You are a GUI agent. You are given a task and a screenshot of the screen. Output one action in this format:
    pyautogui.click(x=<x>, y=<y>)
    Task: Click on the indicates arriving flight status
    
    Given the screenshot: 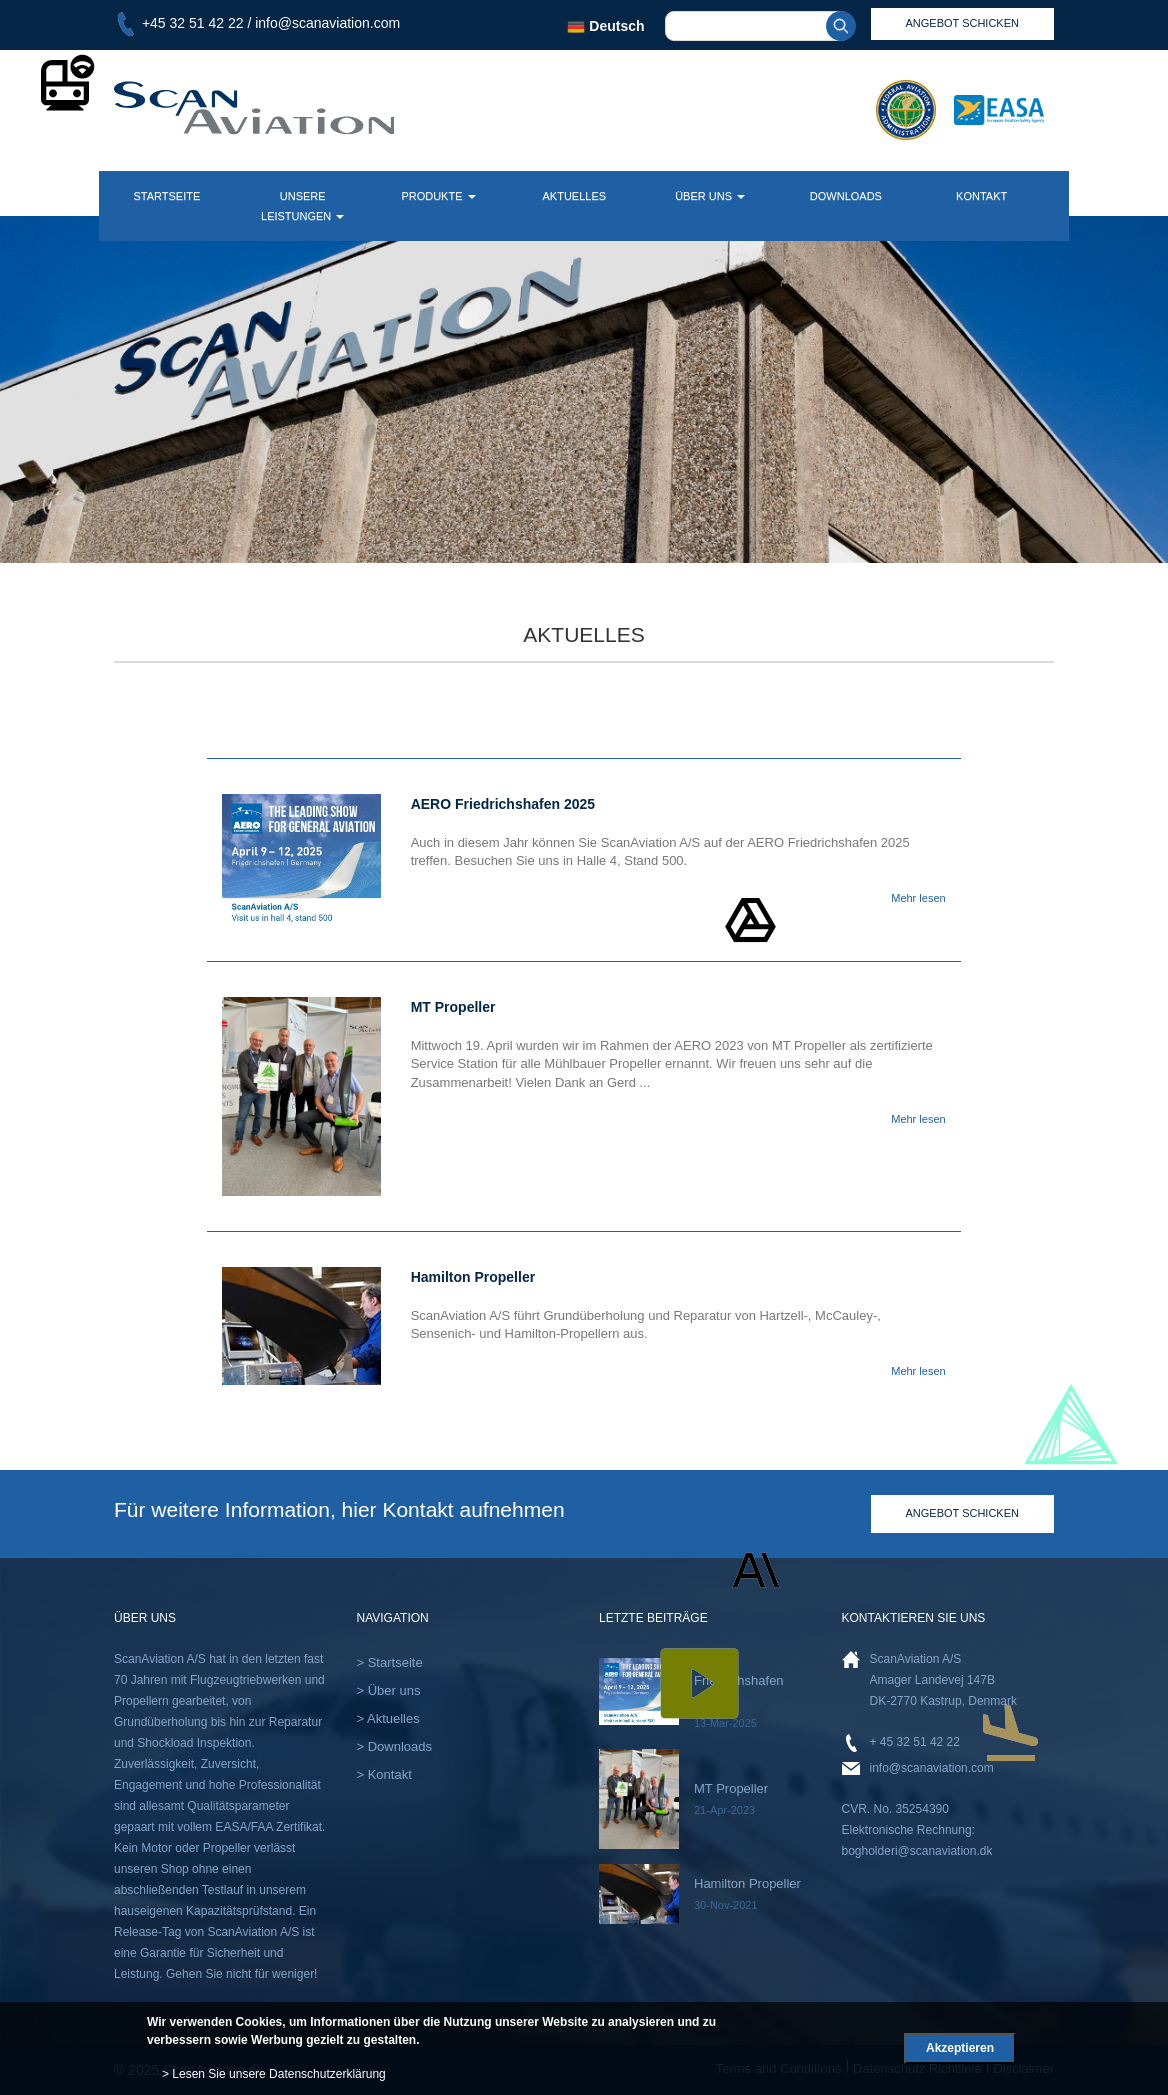 What is the action you would take?
    pyautogui.click(x=1011, y=1734)
    